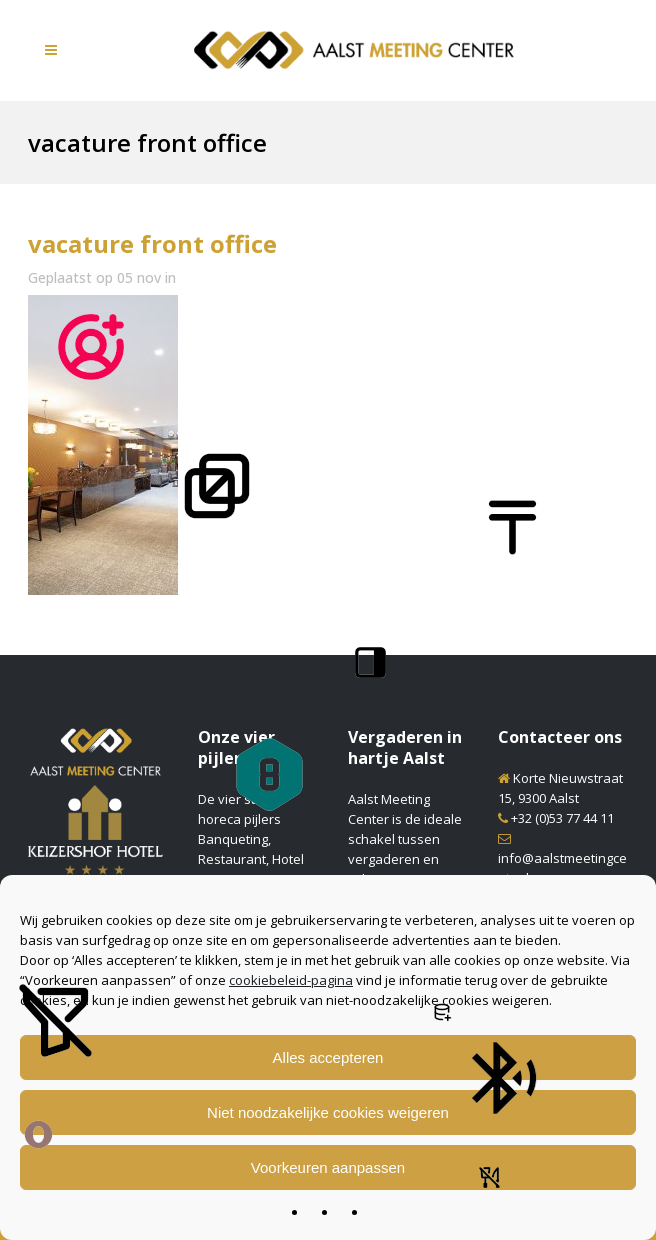 This screenshot has height=1240, width=656. What do you see at coordinates (269, 774) in the screenshot?
I see `indicates step 8 in a multi-step process` at bounding box center [269, 774].